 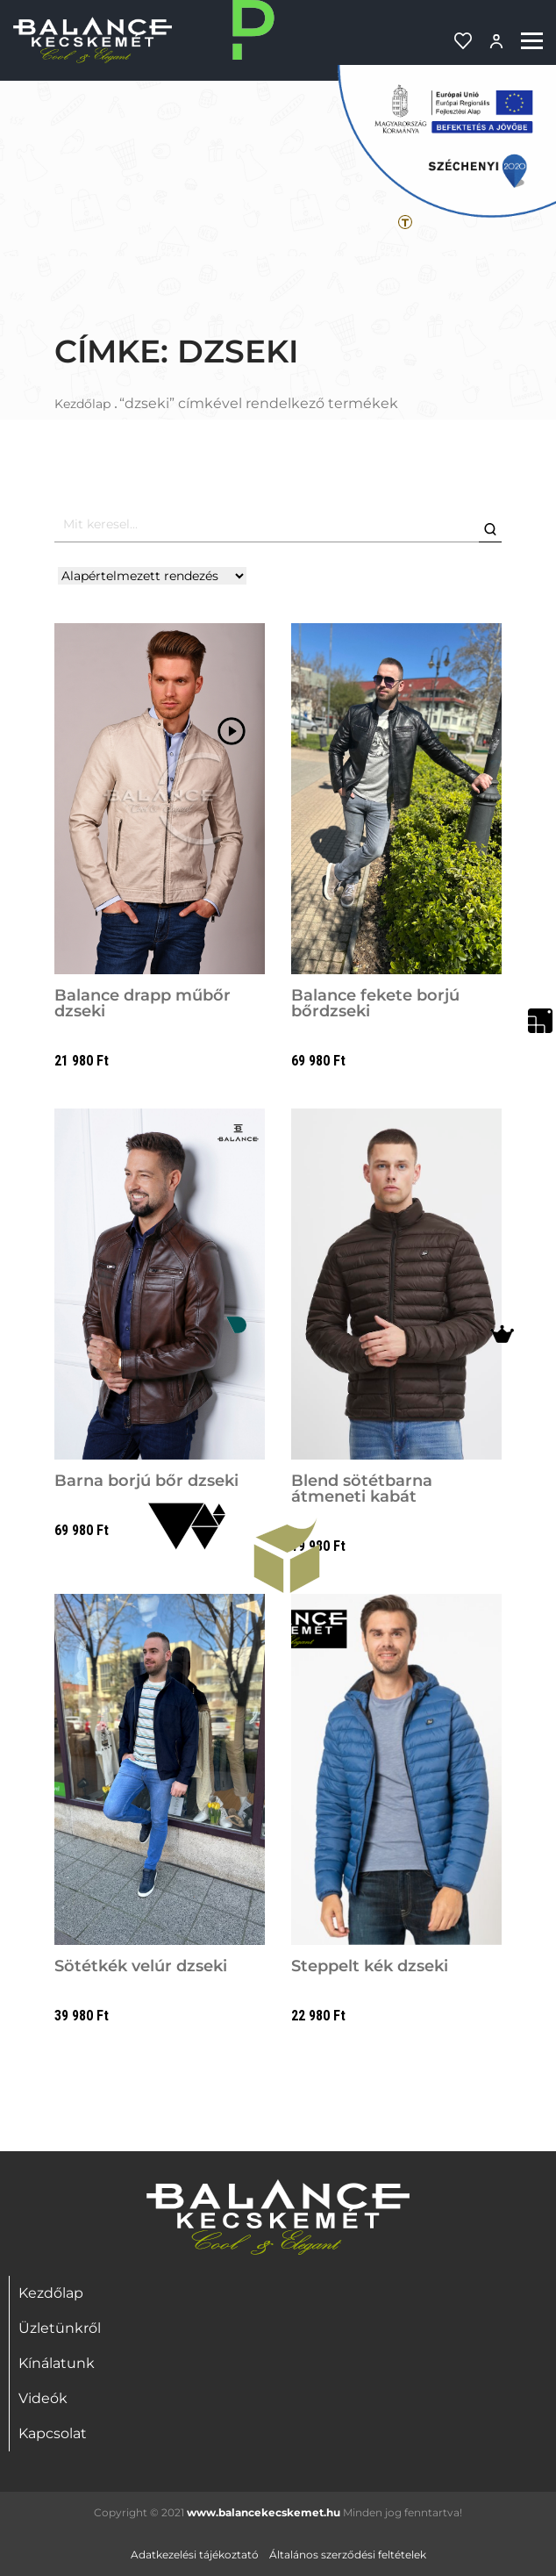 I want to click on open thingiverse website or app, so click(x=405, y=222).